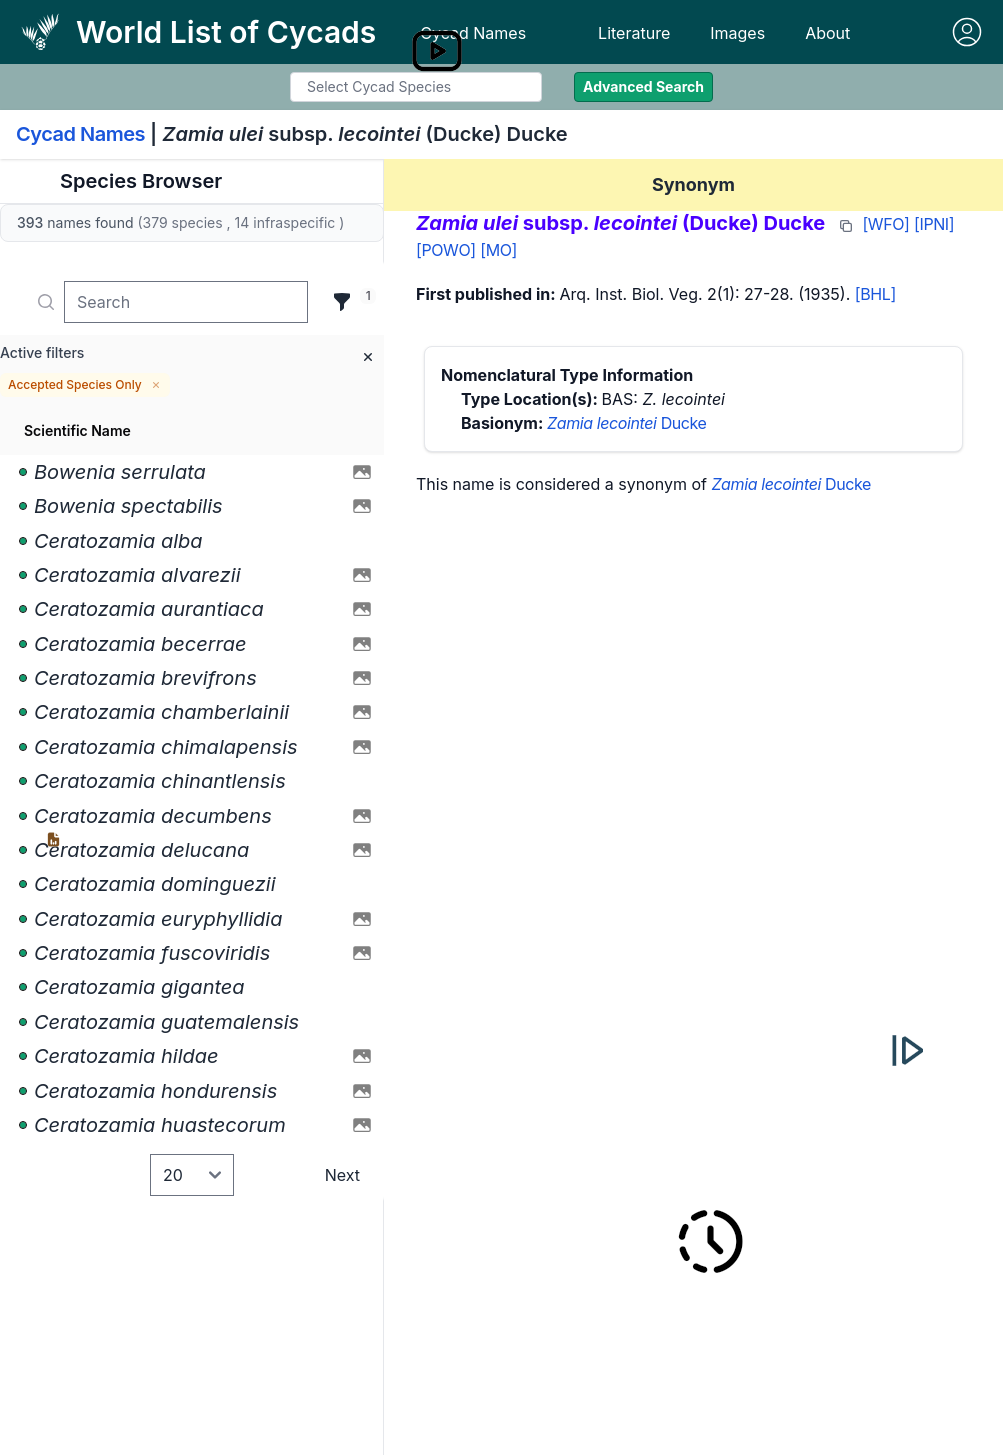  Describe the element at coordinates (906, 1050) in the screenshot. I see `continue debugging to the next breakpoint` at that location.